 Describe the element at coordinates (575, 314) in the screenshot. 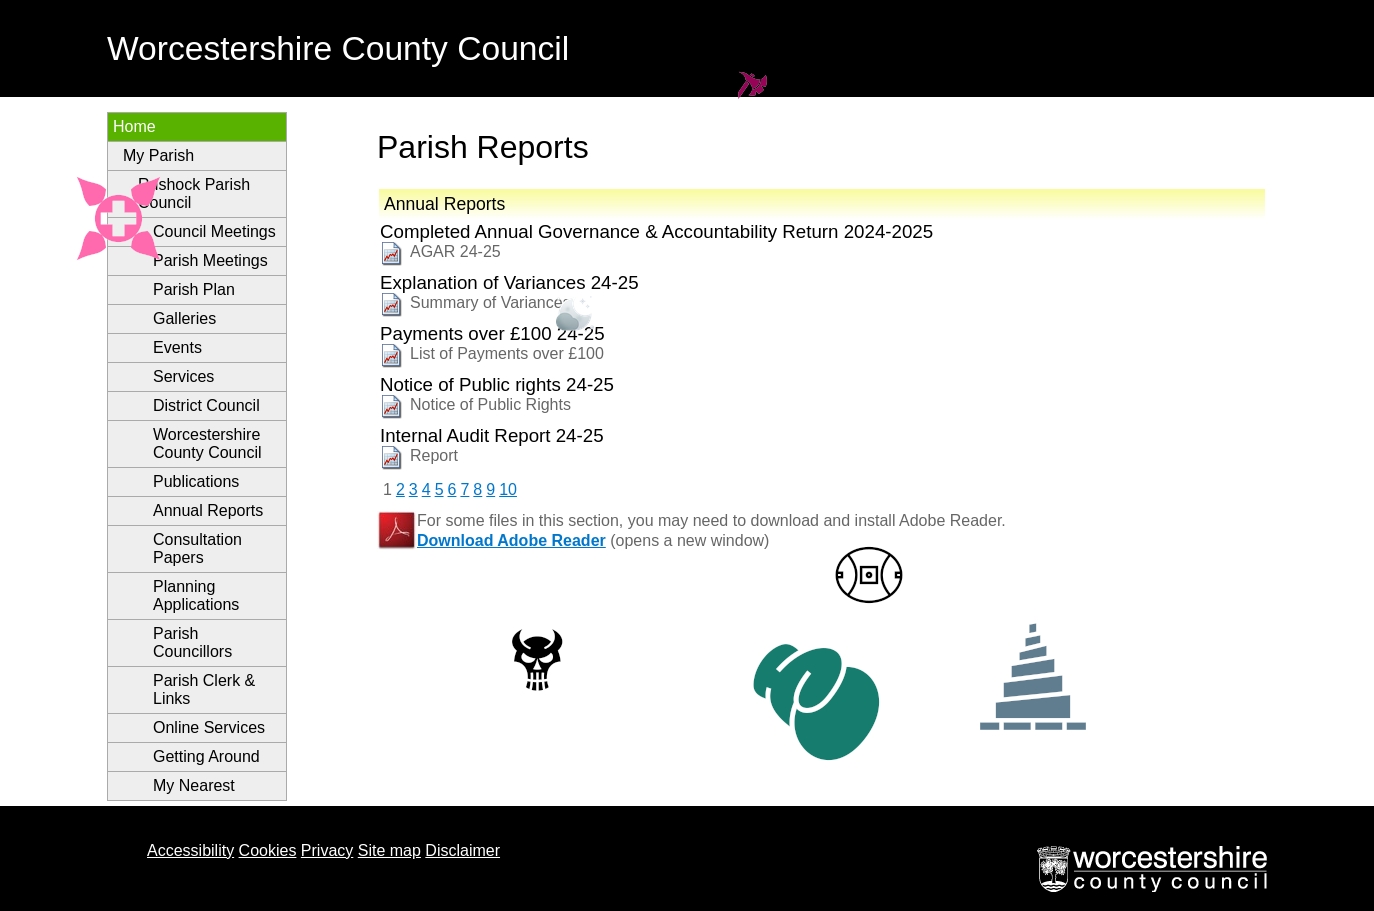

I see `indicates partly cloudy conditions at night` at that location.